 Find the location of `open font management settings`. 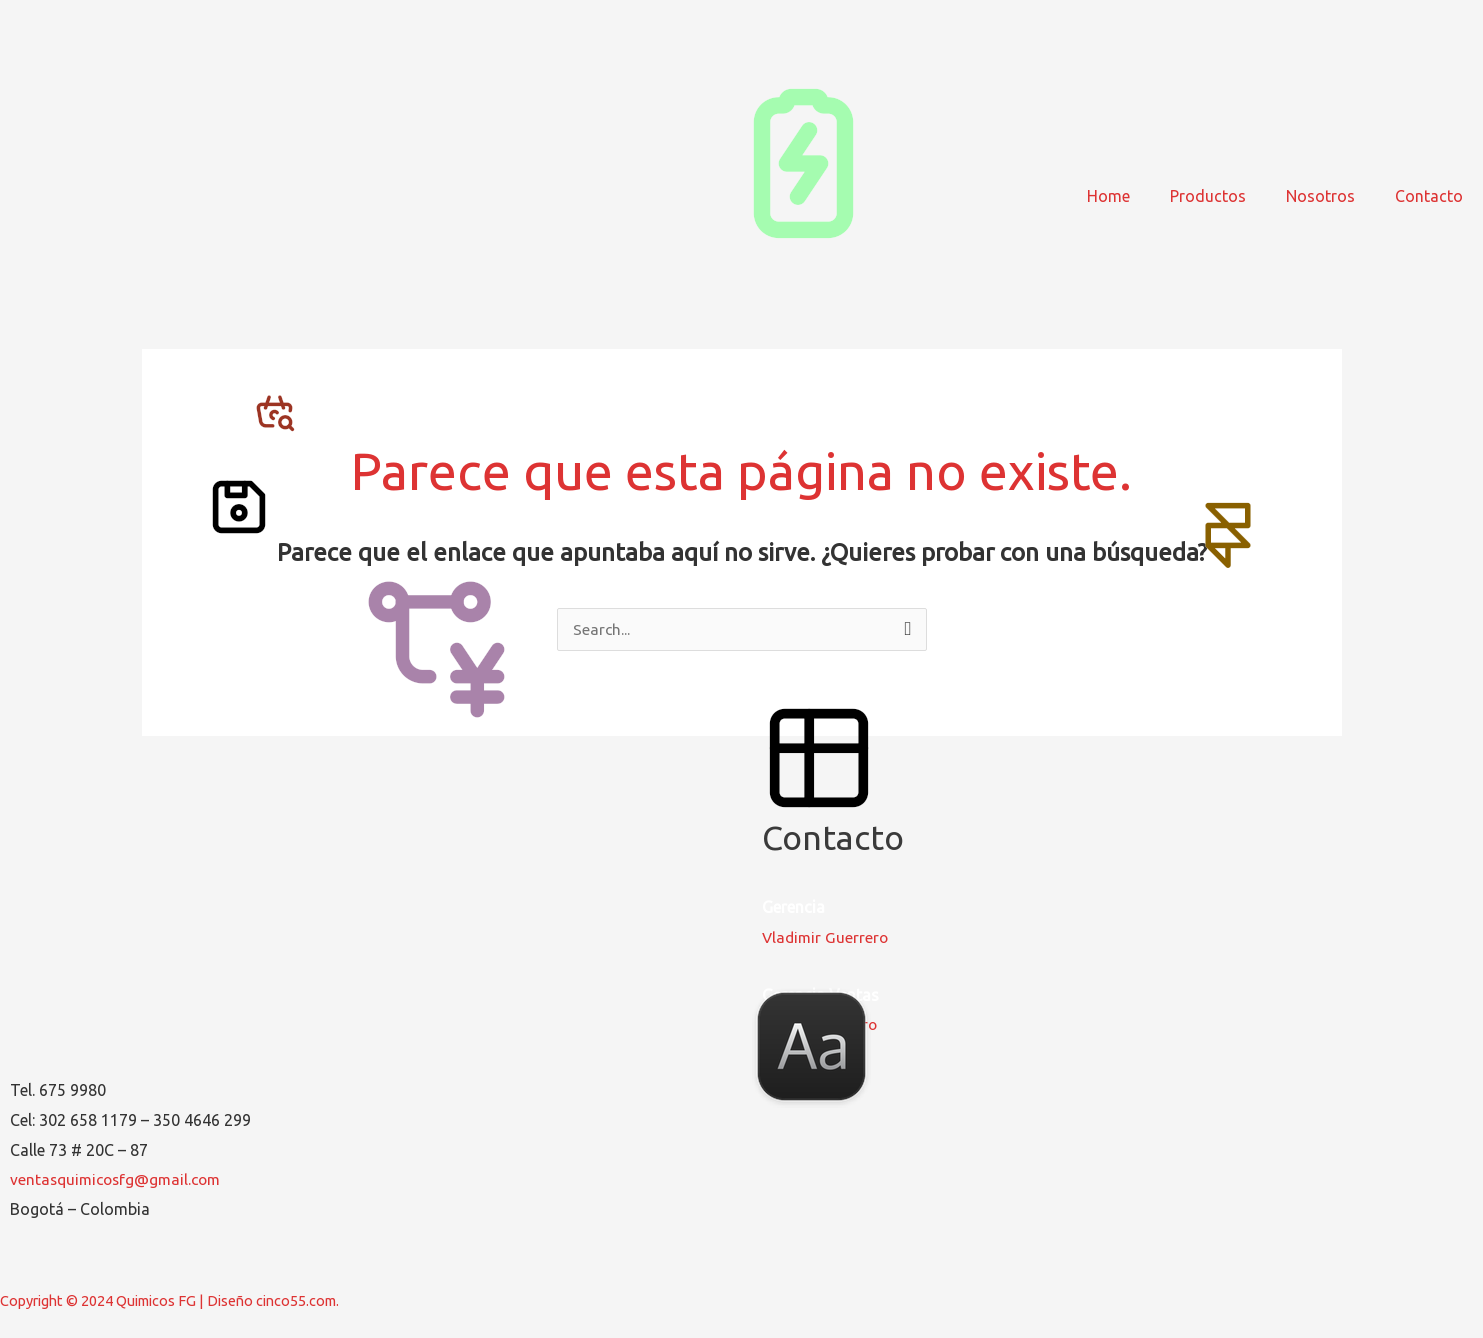

open font management settings is located at coordinates (811, 1046).